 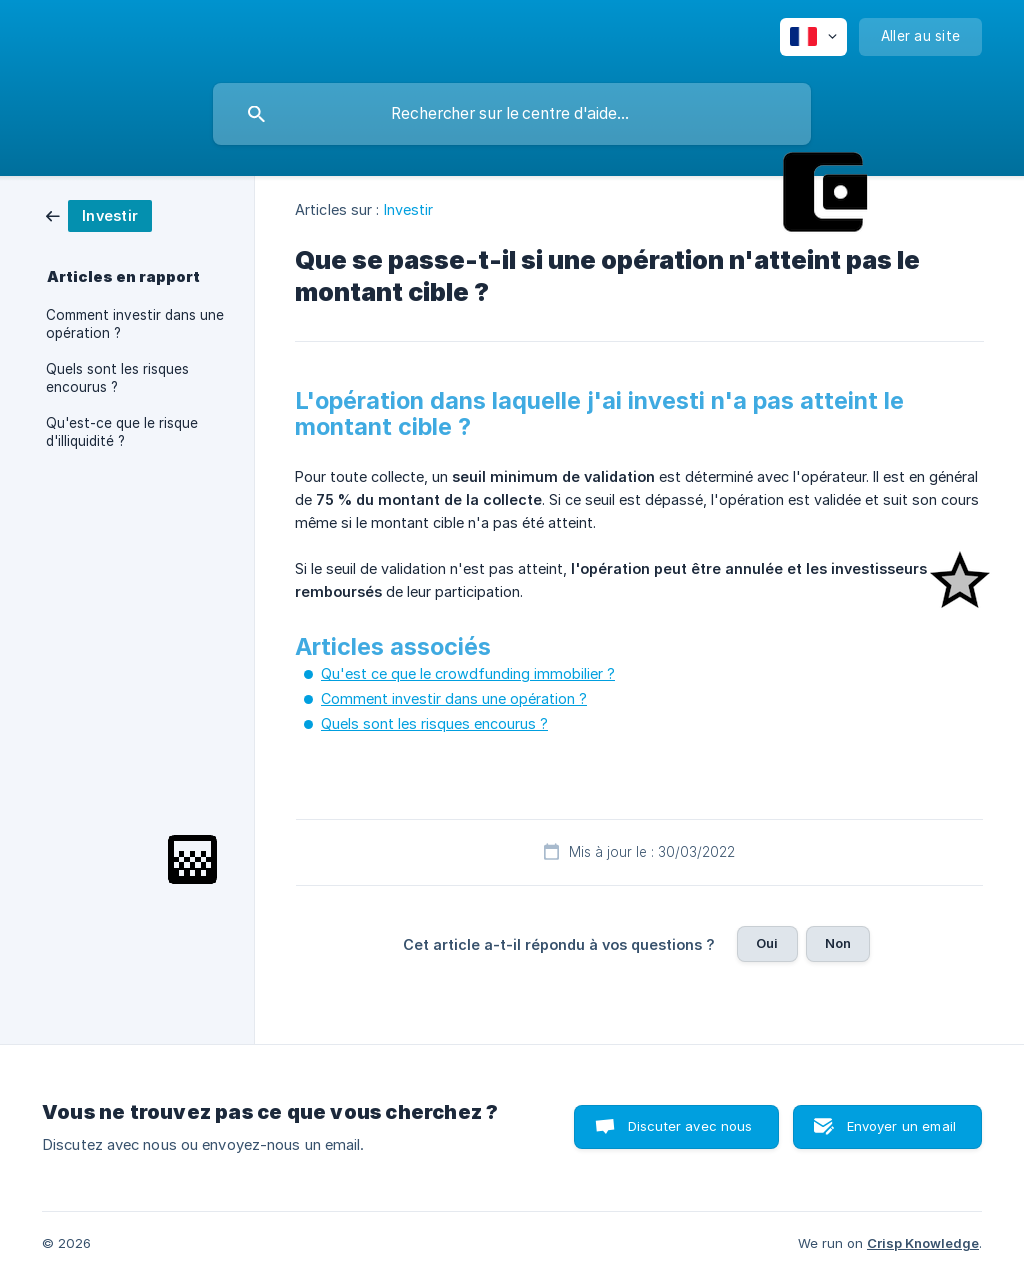 What do you see at coordinates (960, 581) in the screenshot?
I see `add item to favorites` at bounding box center [960, 581].